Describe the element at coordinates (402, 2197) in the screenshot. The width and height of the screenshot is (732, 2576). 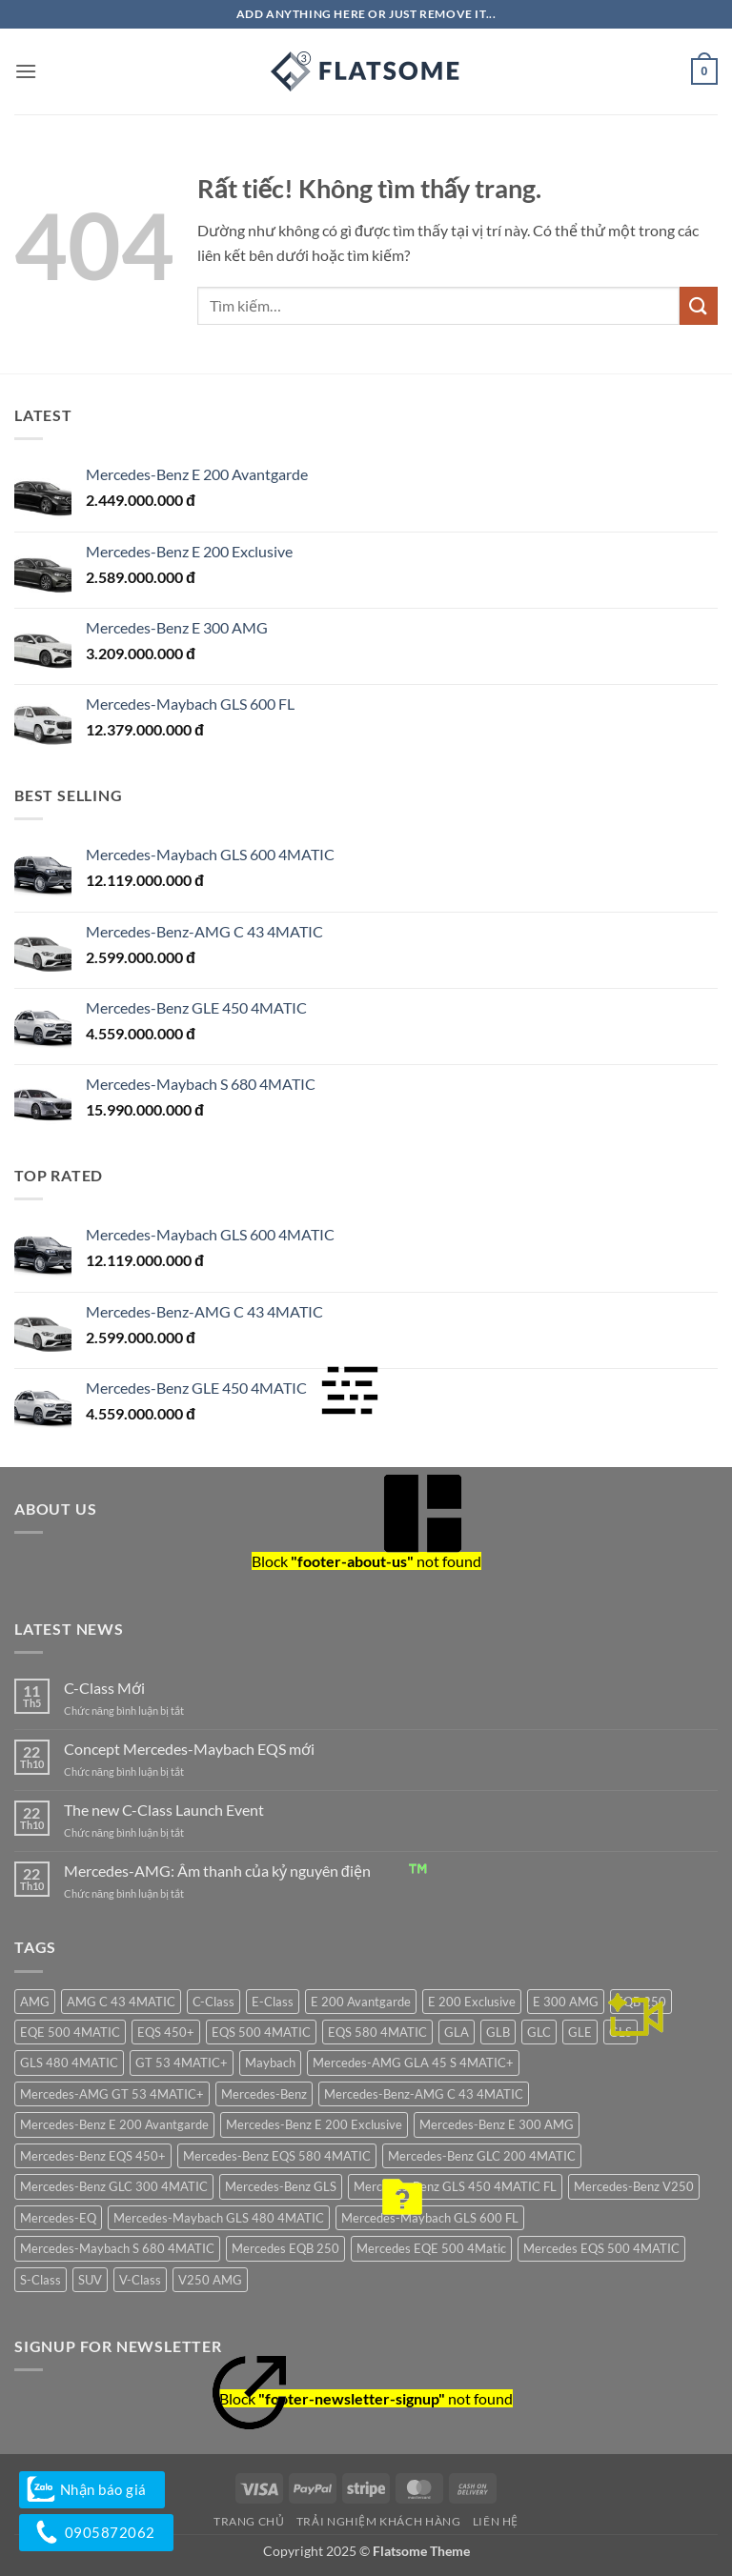
I see `folder with unknown or unrecognized contents` at that location.